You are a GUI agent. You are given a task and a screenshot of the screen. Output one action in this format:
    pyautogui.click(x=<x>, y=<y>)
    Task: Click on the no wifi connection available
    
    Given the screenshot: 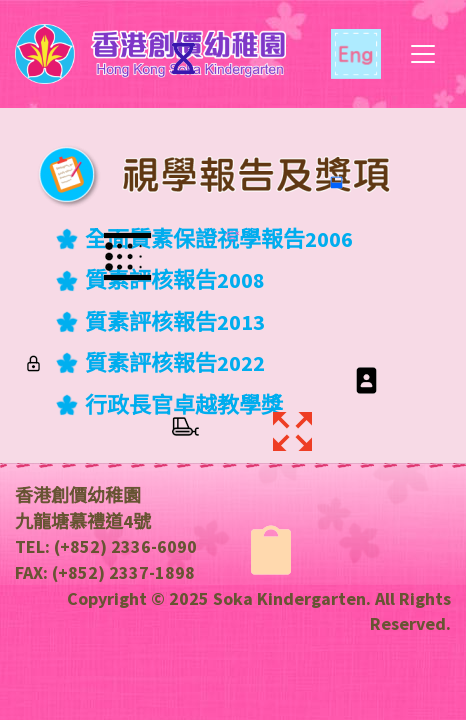 What is the action you would take?
    pyautogui.click(x=232, y=236)
    